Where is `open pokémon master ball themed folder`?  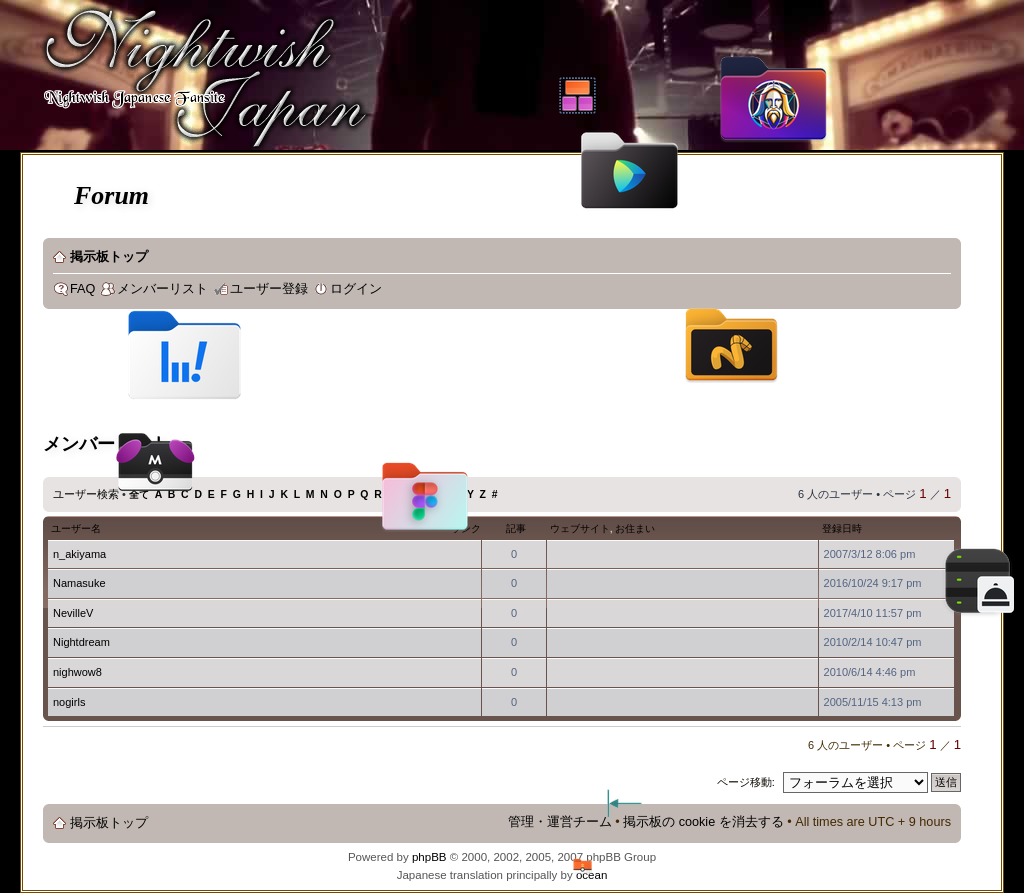
open pokémon master ball themed folder is located at coordinates (155, 464).